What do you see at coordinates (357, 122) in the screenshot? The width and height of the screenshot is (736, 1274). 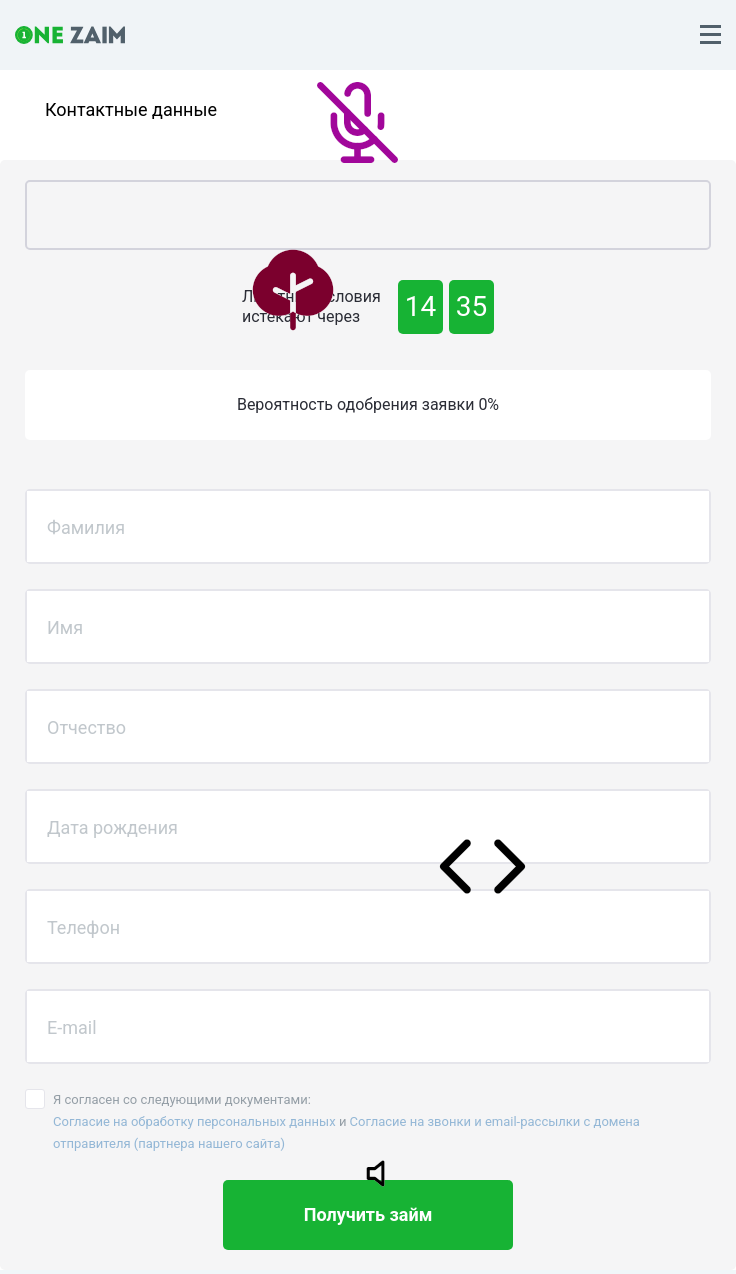 I see `mute your microphone` at bounding box center [357, 122].